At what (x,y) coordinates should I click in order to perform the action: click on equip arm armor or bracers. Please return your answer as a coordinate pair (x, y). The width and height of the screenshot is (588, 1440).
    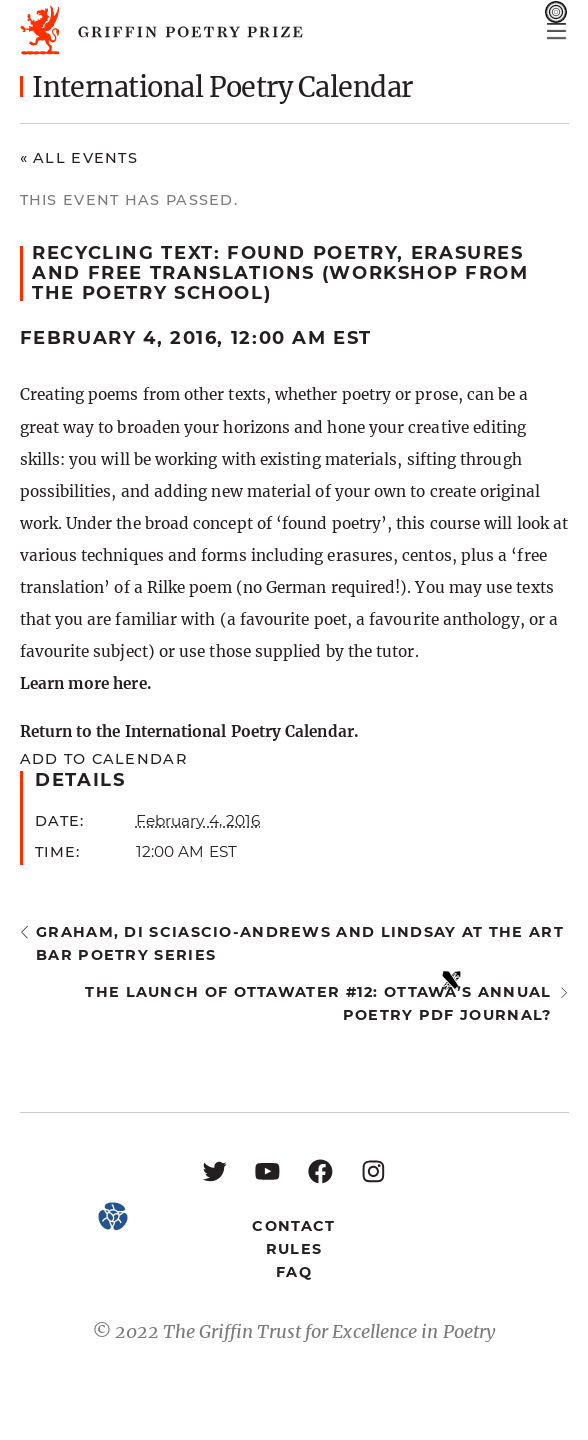
    Looking at the image, I should click on (451, 980).